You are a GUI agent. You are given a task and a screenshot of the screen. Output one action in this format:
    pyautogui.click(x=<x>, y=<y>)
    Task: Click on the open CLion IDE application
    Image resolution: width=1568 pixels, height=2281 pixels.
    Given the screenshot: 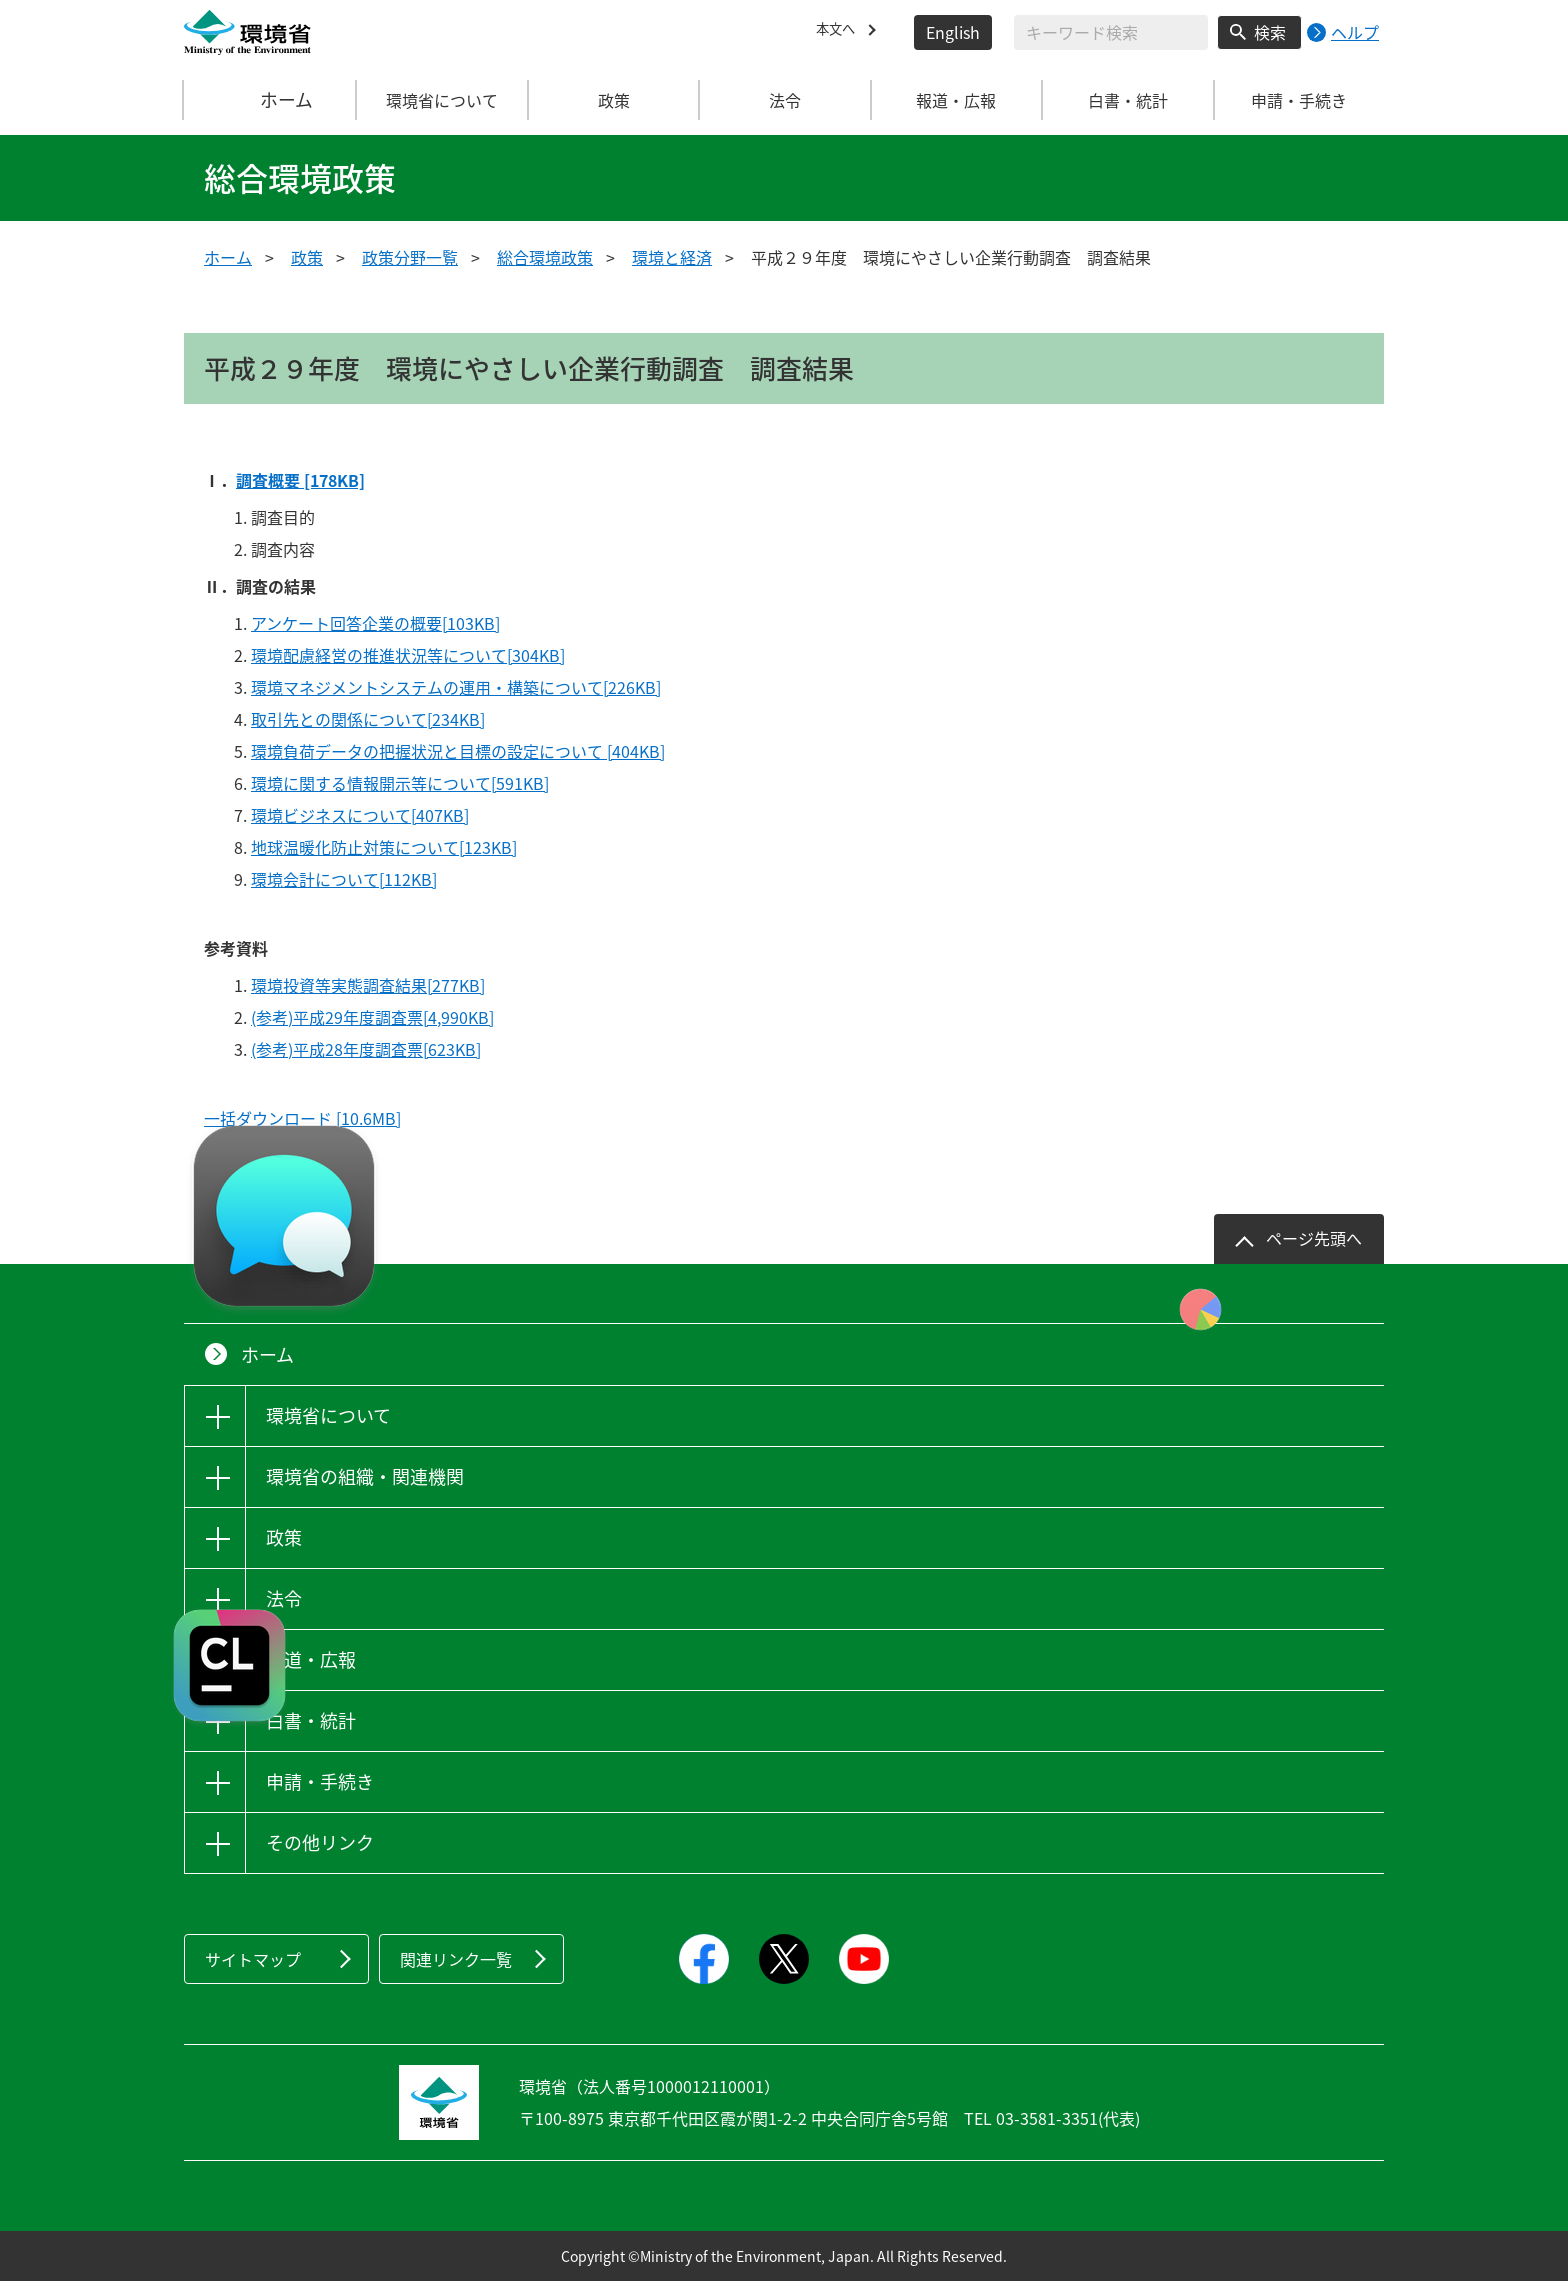 What is the action you would take?
    pyautogui.click(x=229, y=1665)
    